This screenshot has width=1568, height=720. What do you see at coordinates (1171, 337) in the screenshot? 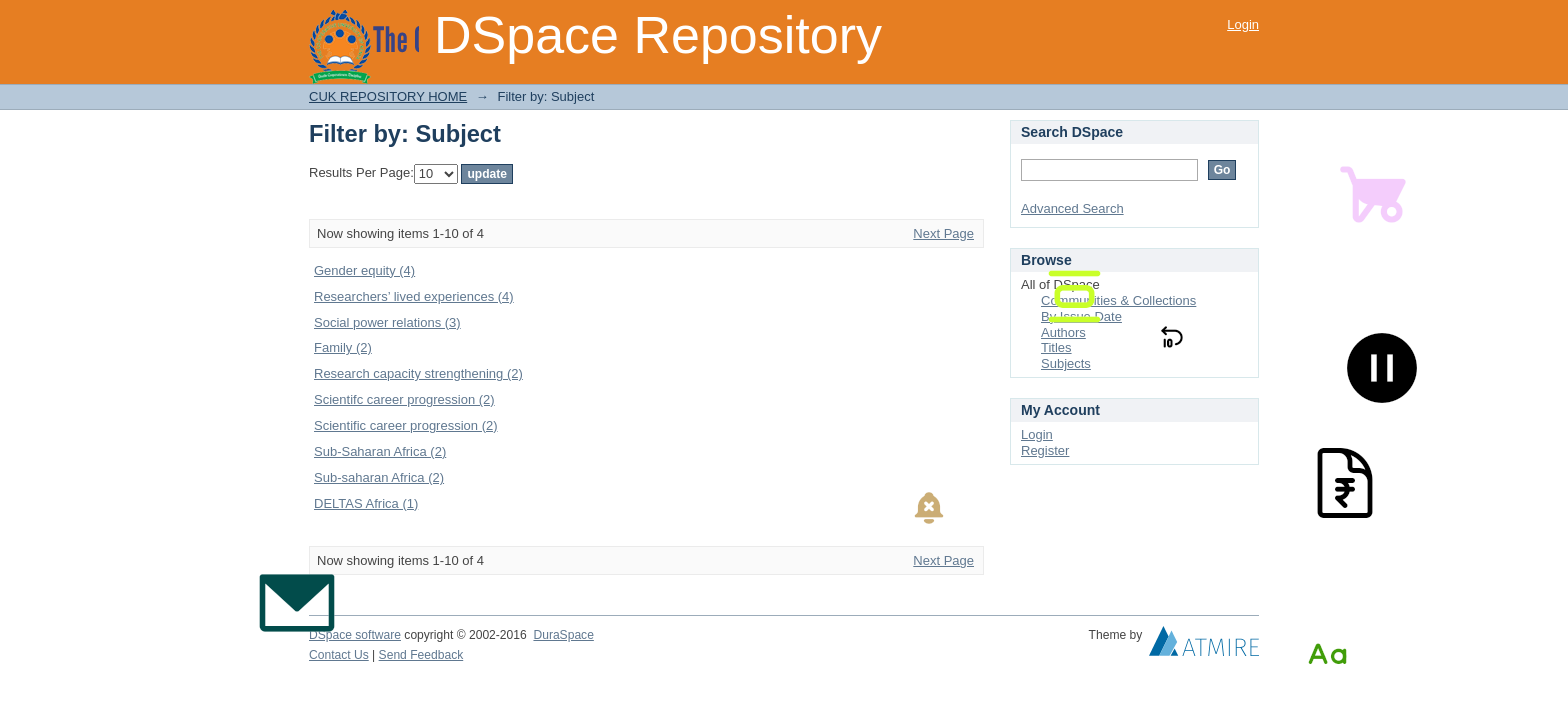
I see `skip backward 10 seconds` at bounding box center [1171, 337].